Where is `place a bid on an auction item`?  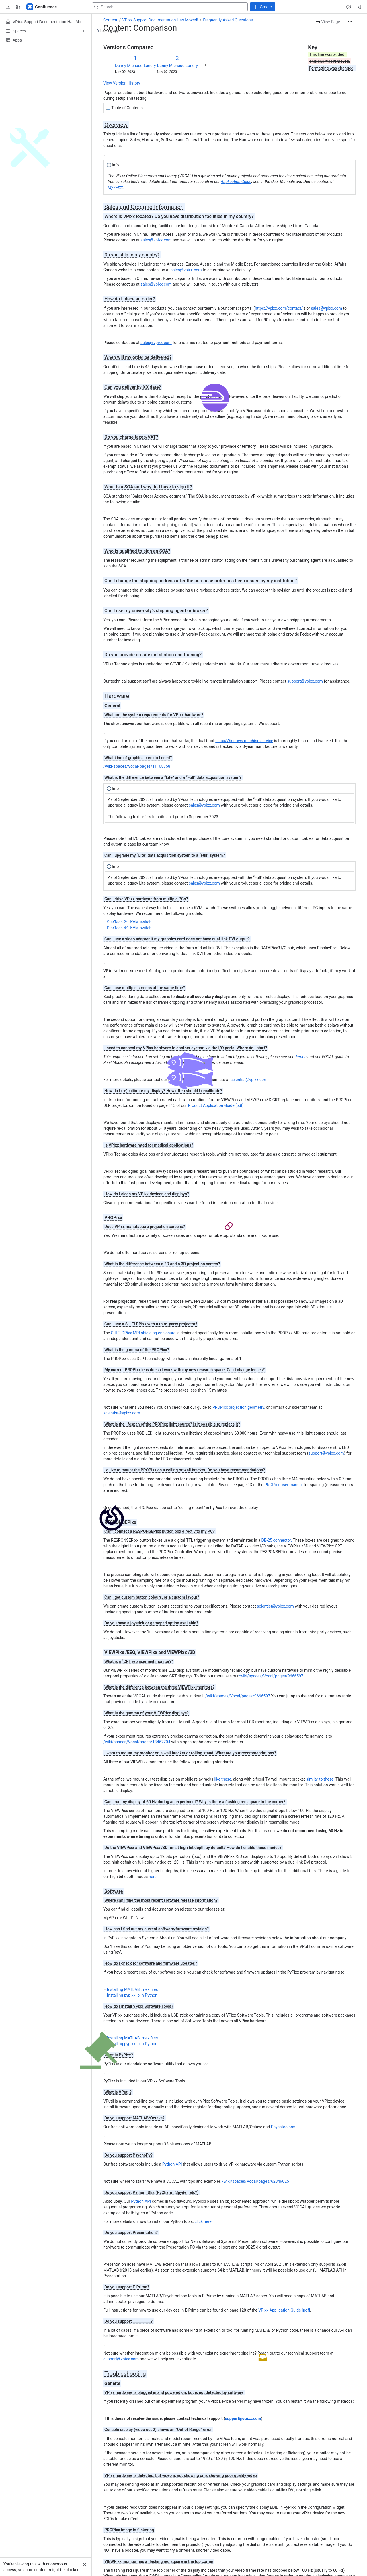
place a bid on an auction item is located at coordinates (97, 2051).